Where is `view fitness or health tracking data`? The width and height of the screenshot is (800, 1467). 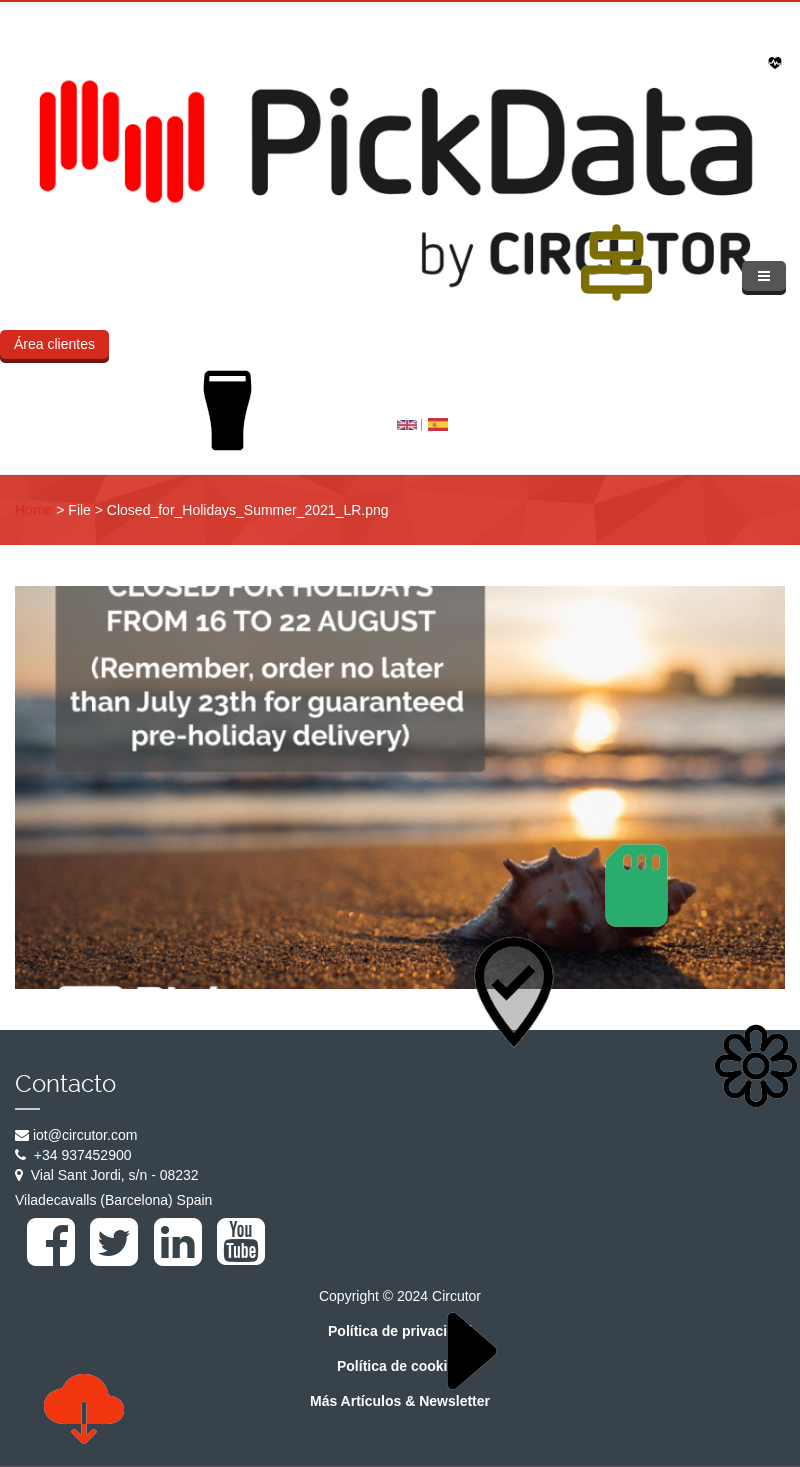 view fitness or health tracking data is located at coordinates (775, 63).